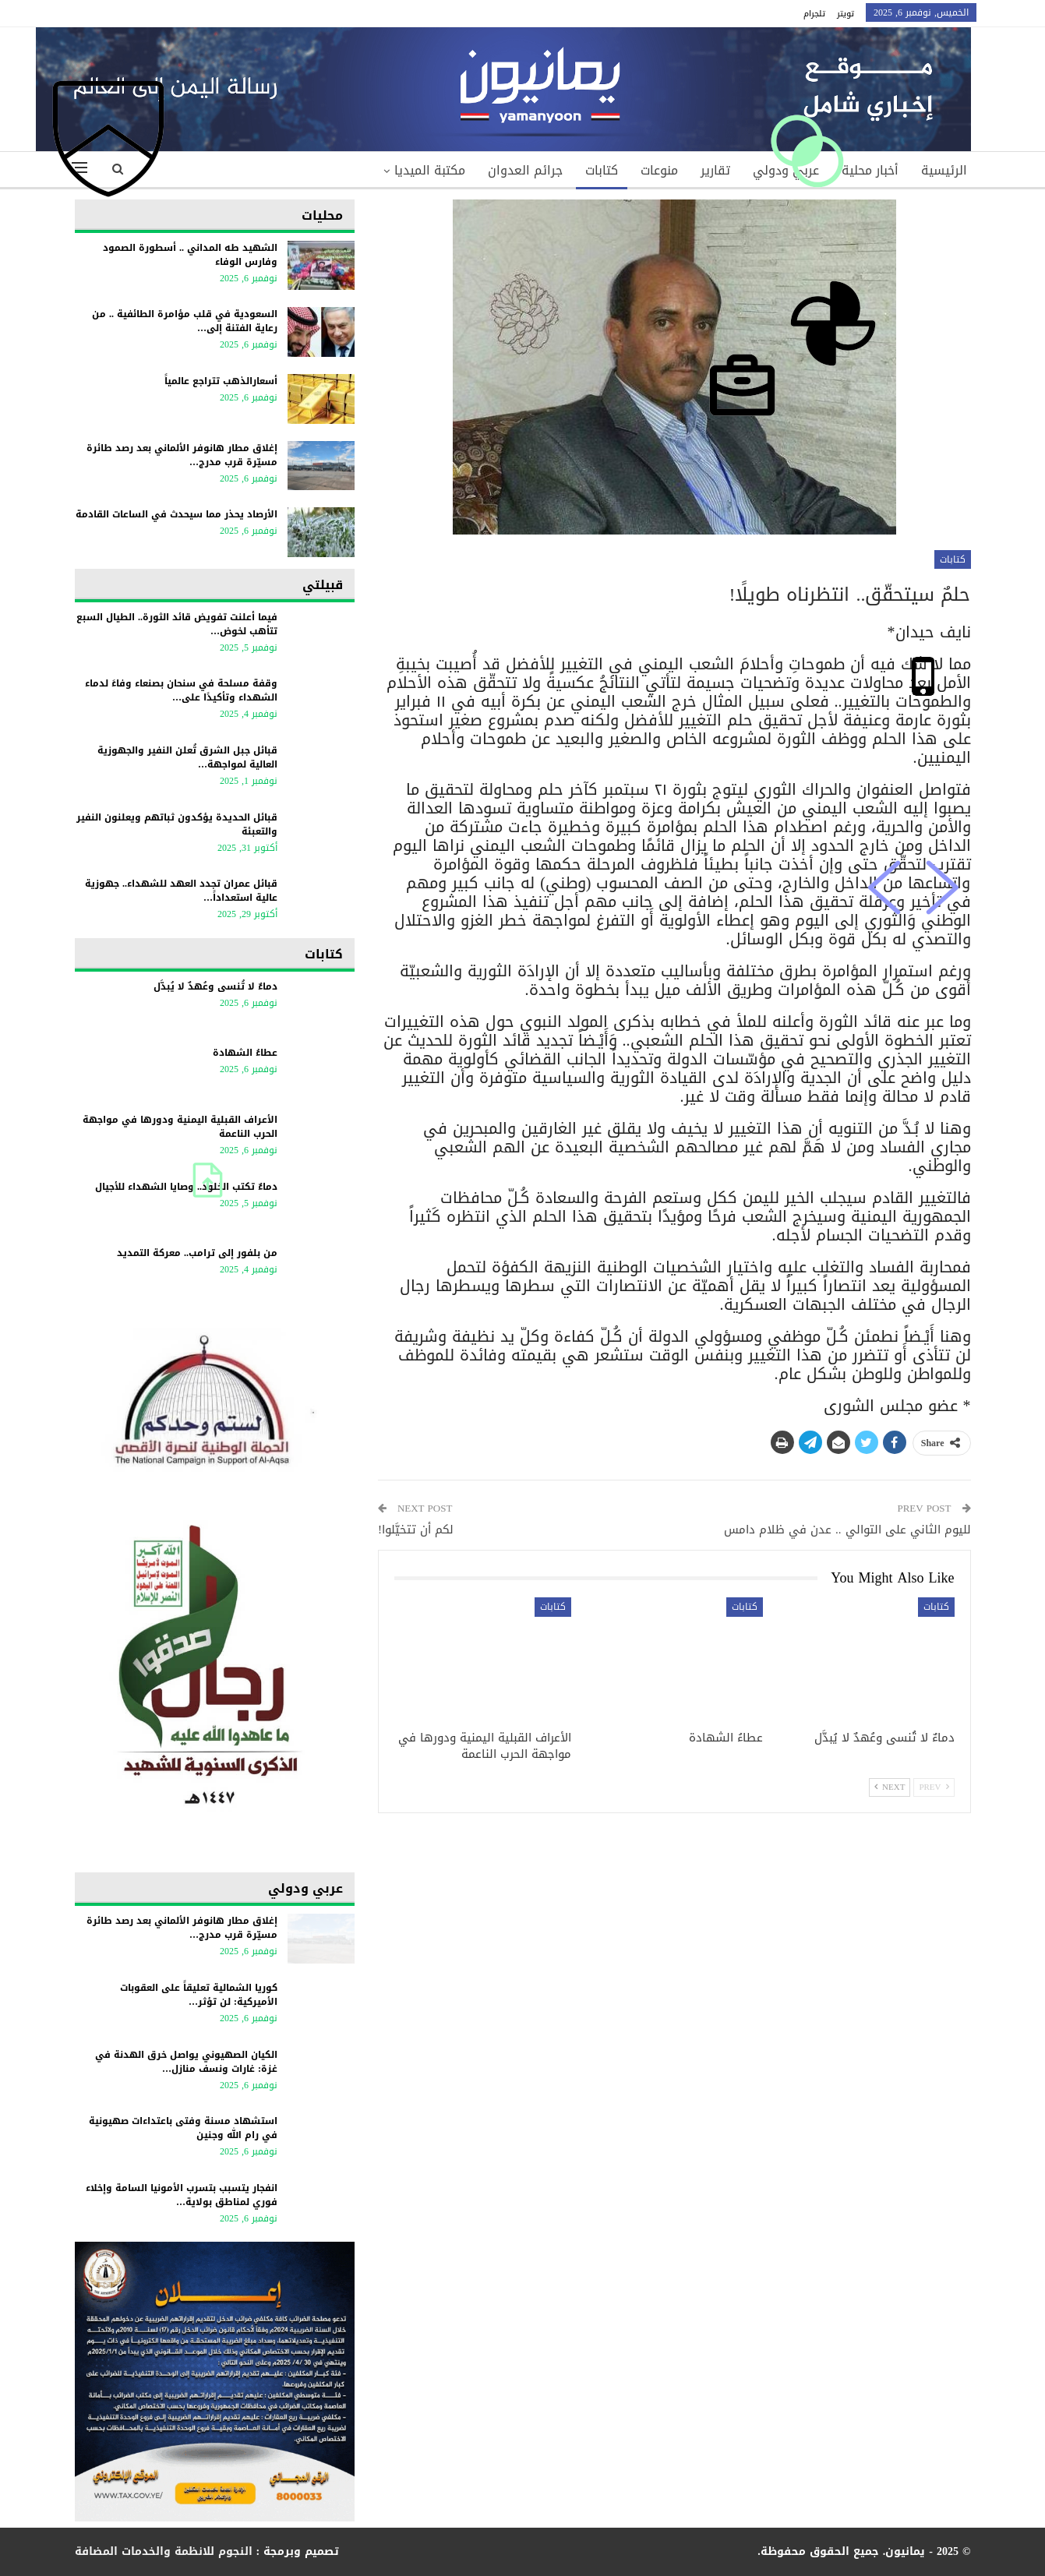 This screenshot has width=1045, height=2576. I want to click on apply intersection operation to selected shapes, so click(807, 151).